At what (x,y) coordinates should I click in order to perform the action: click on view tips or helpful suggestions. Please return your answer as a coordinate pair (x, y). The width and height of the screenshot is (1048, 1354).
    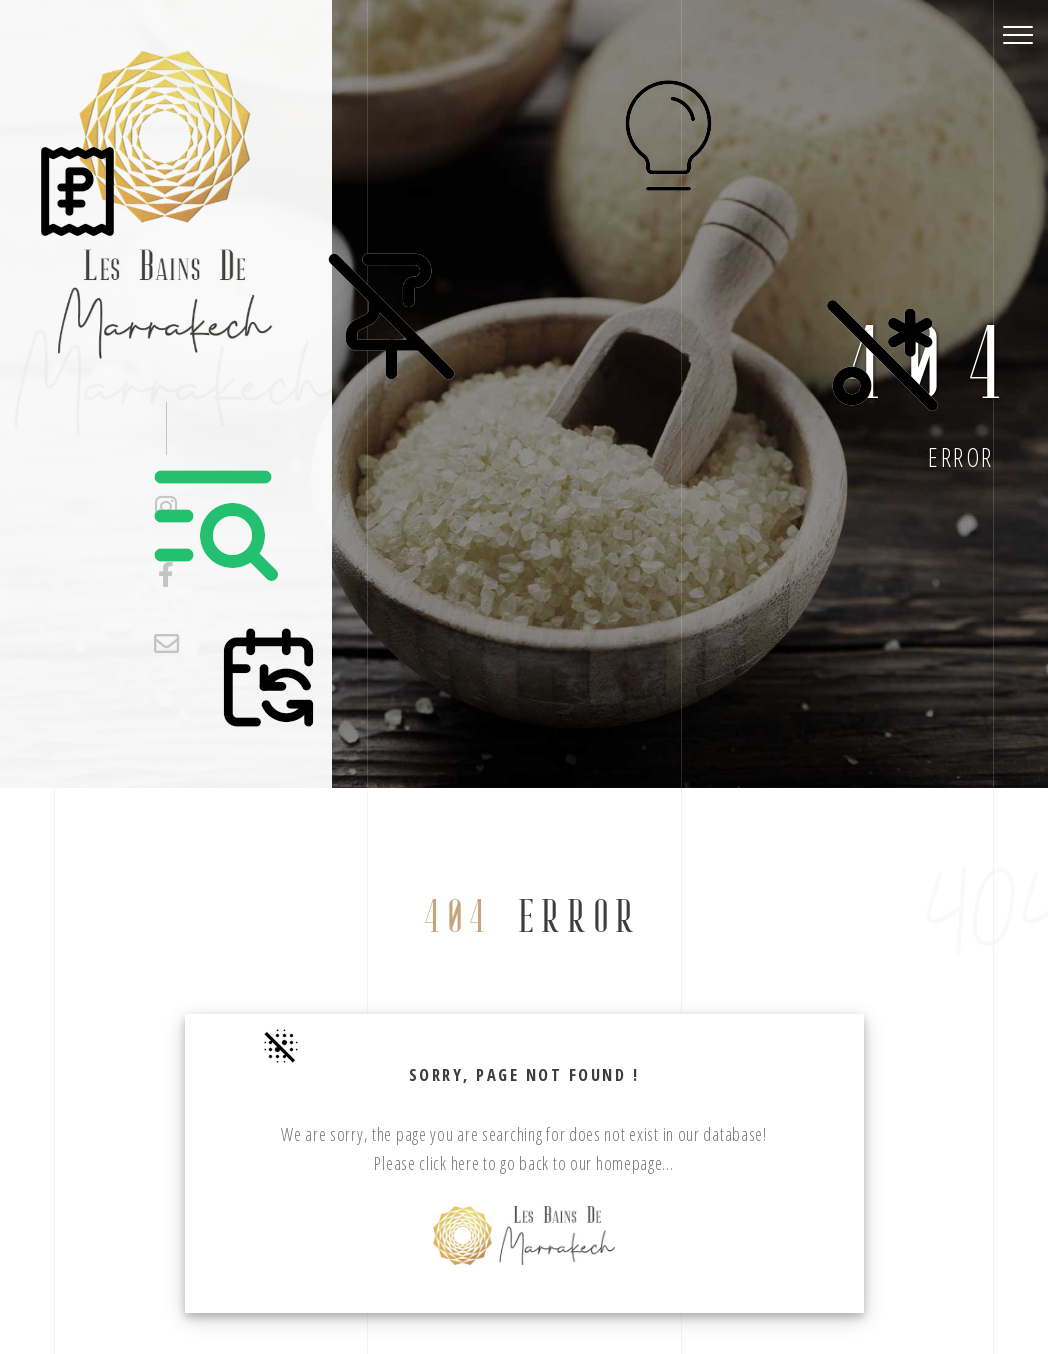
    Looking at the image, I should click on (668, 135).